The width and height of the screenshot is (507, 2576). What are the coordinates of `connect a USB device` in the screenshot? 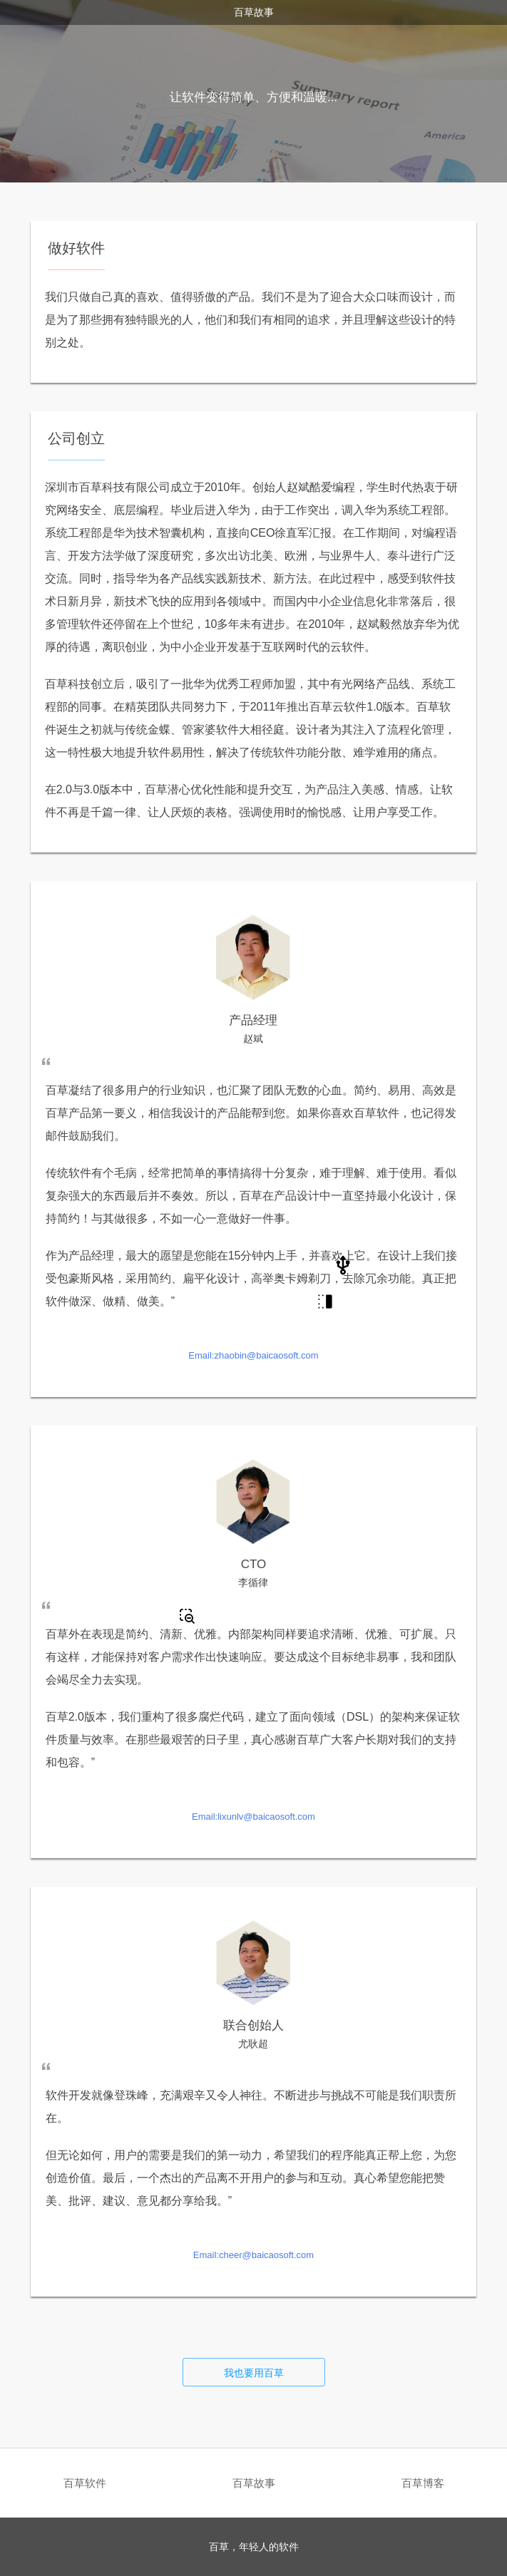 It's located at (343, 1265).